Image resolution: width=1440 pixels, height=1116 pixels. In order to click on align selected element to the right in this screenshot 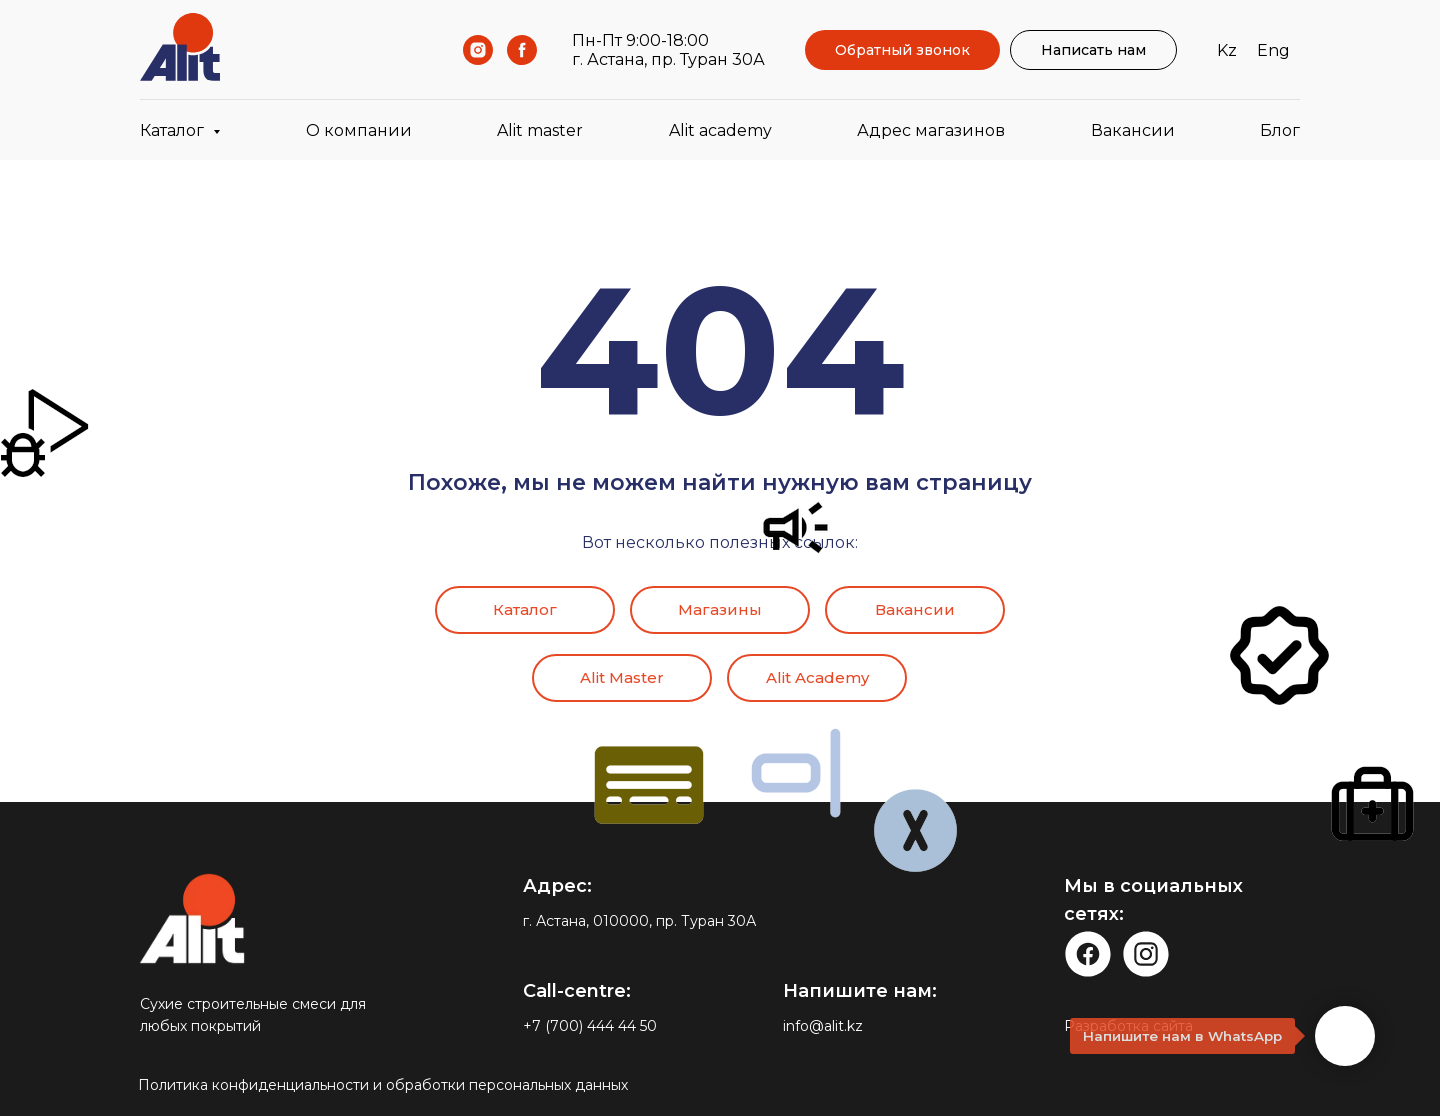, I will do `click(796, 773)`.